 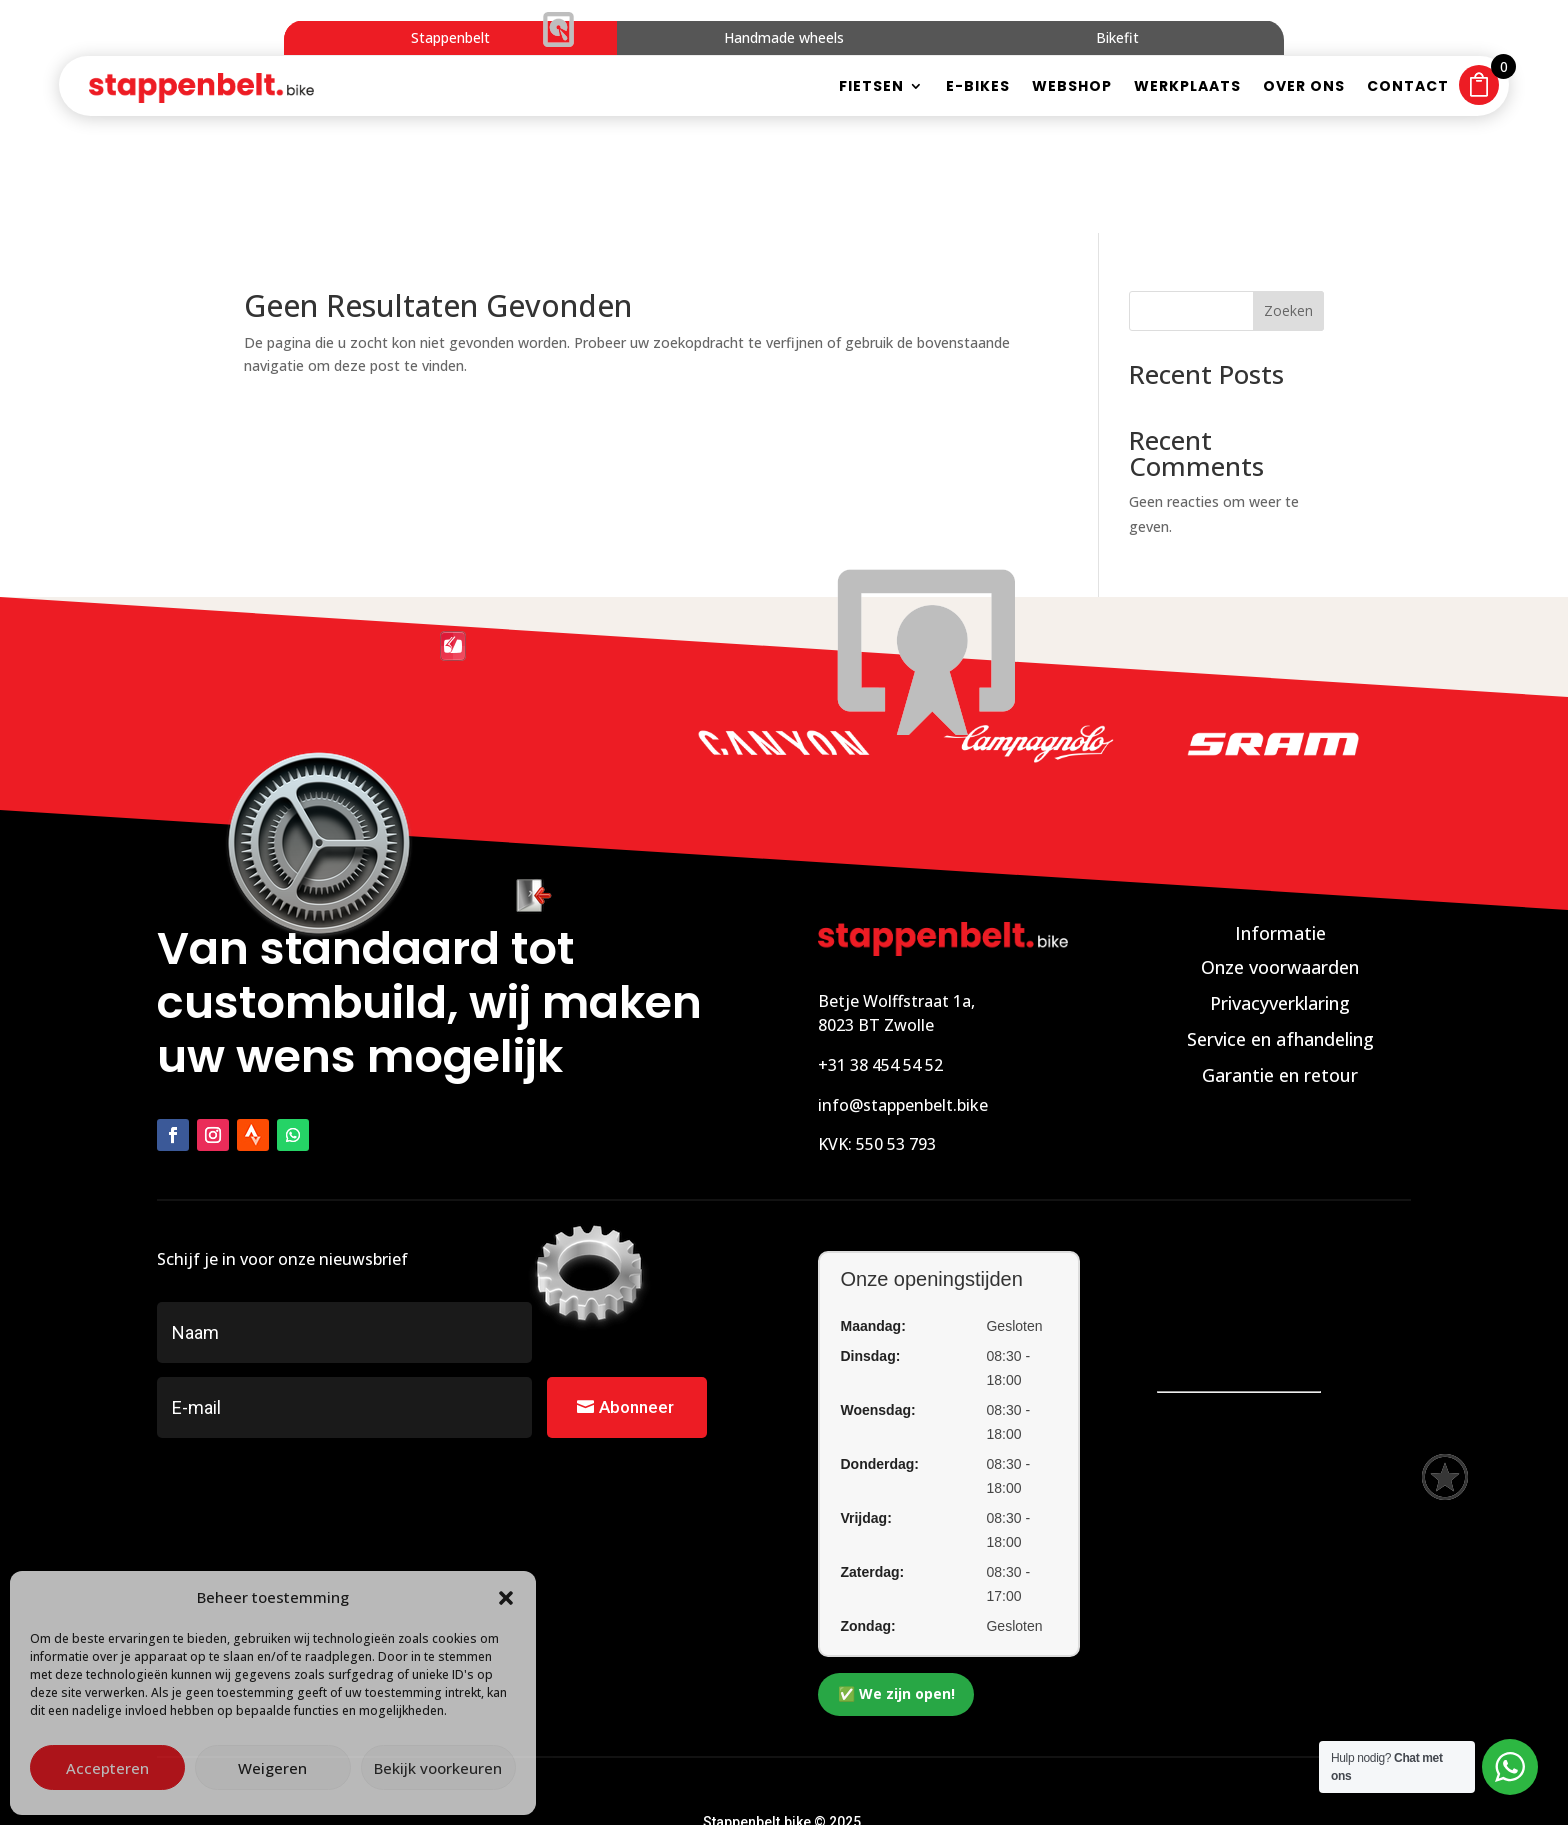 What do you see at coordinates (453, 646) in the screenshot?
I see `indicates a postscript (.ps) or .eps file type` at bounding box center [453, 646].